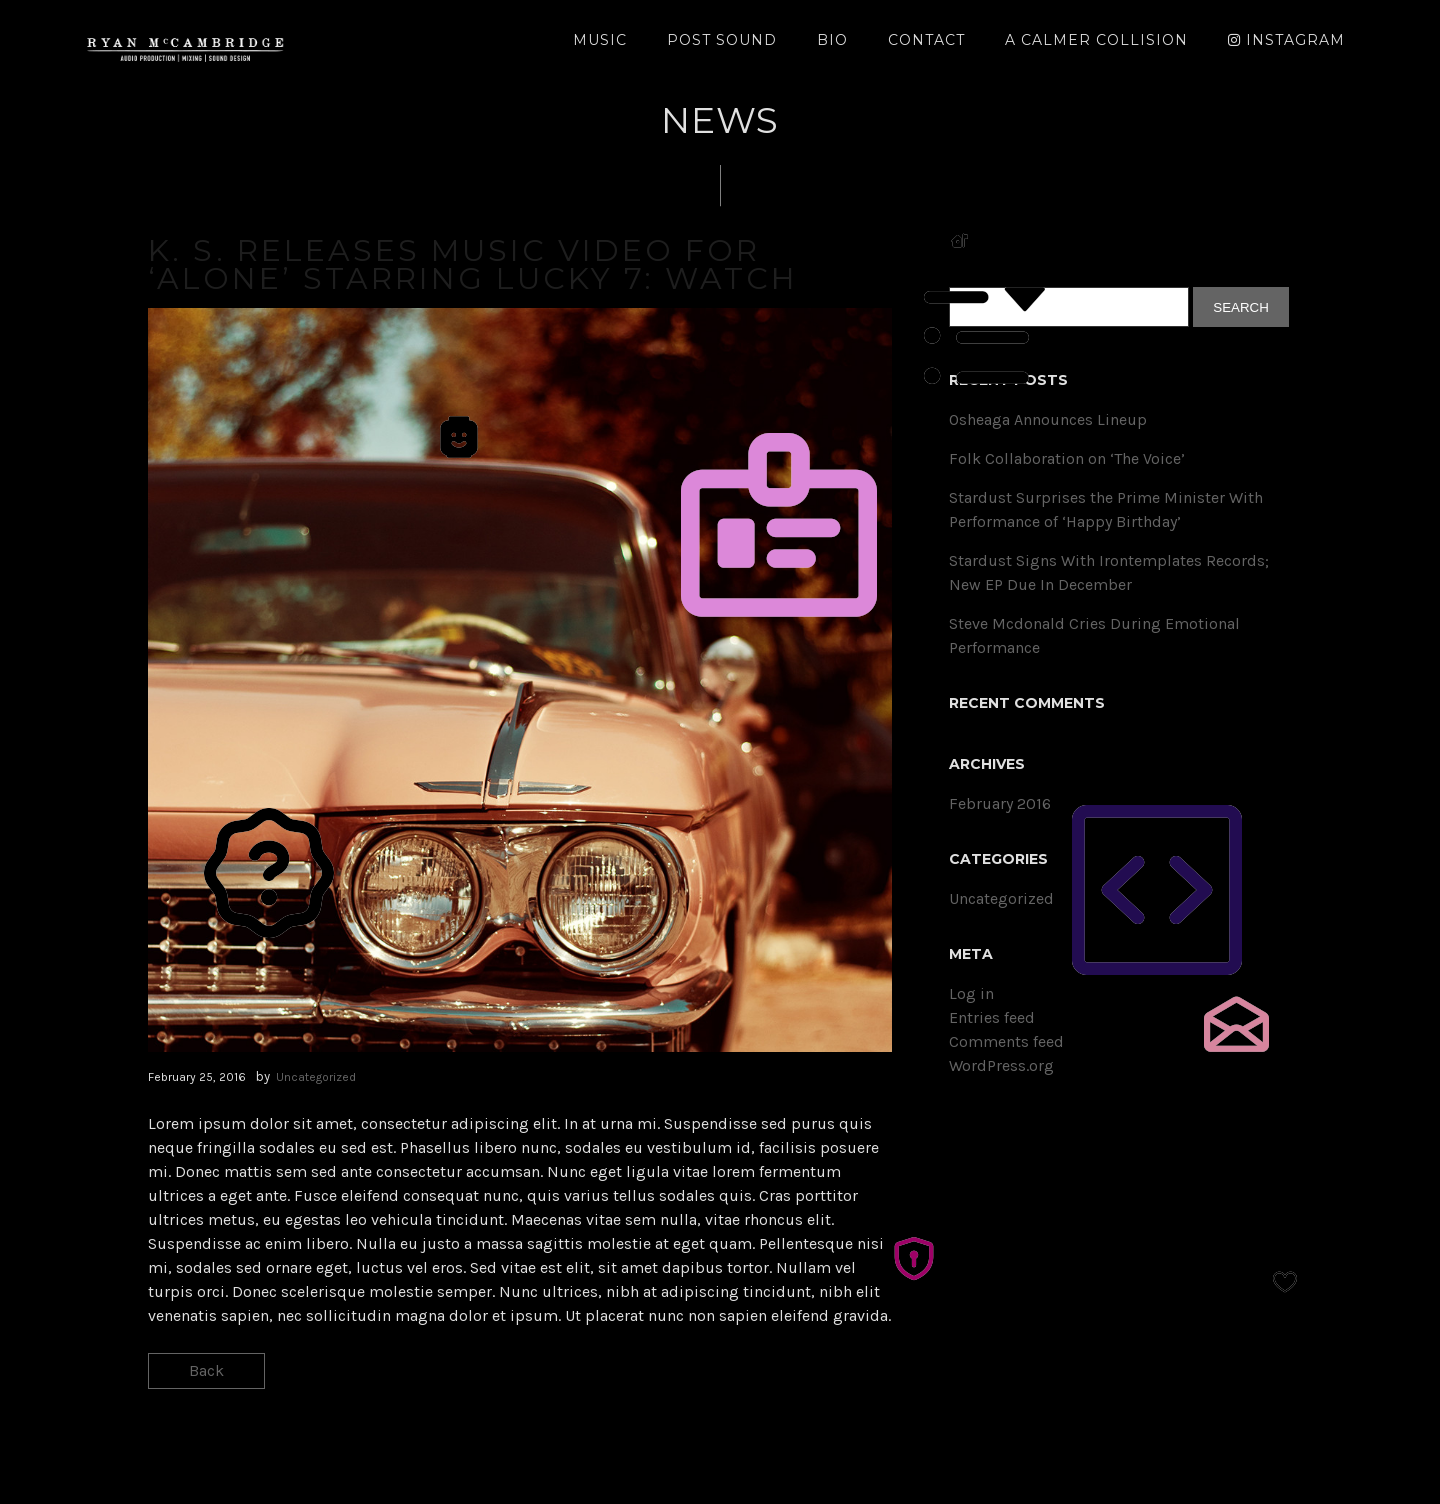 This screenshot has width=1440, height=1504. I want to click on view your home address or primary location, so click(959, 240).